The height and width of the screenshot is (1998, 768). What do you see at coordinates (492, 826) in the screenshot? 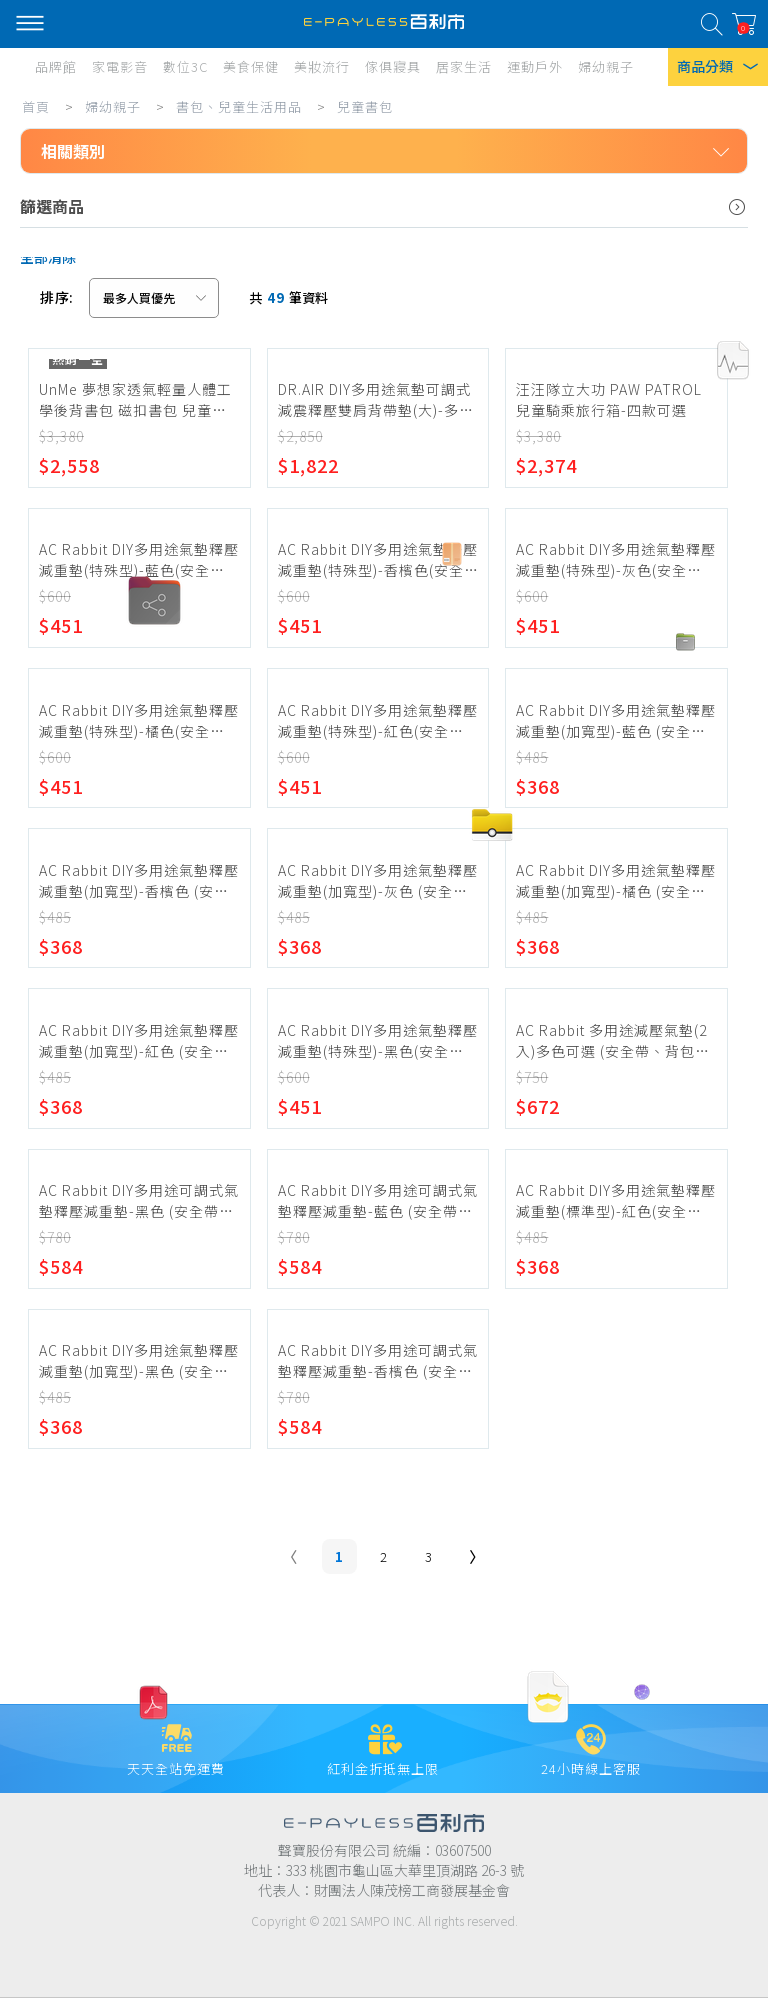
I see `open folder containing Pokémon-related files` at bounding box center [492, 826].